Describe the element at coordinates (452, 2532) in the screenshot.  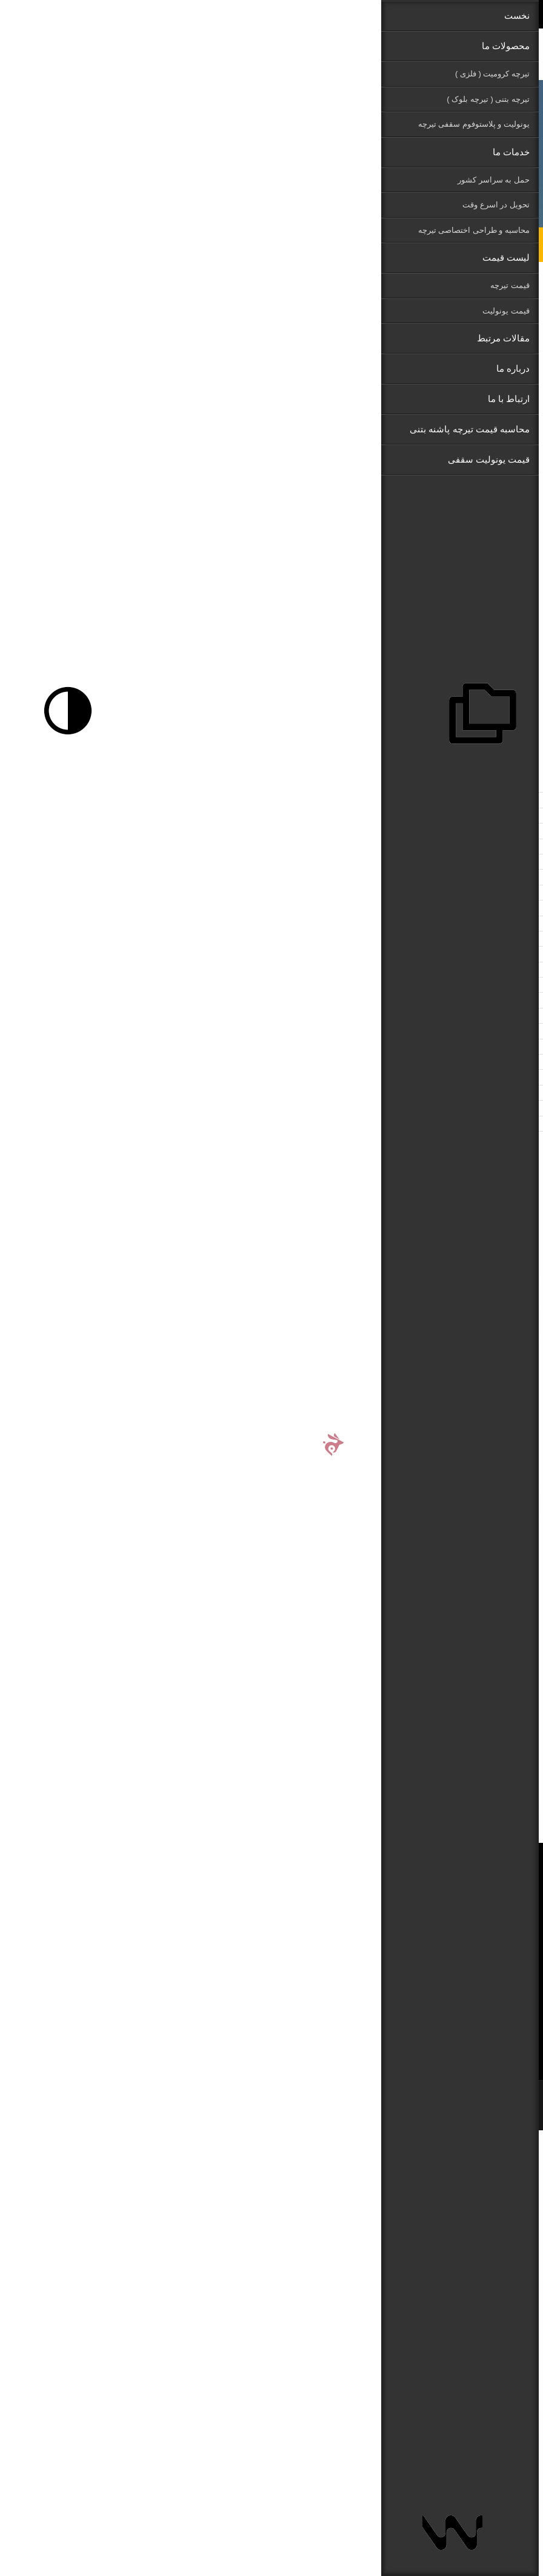
I see `open windsurf code editor` at that location.